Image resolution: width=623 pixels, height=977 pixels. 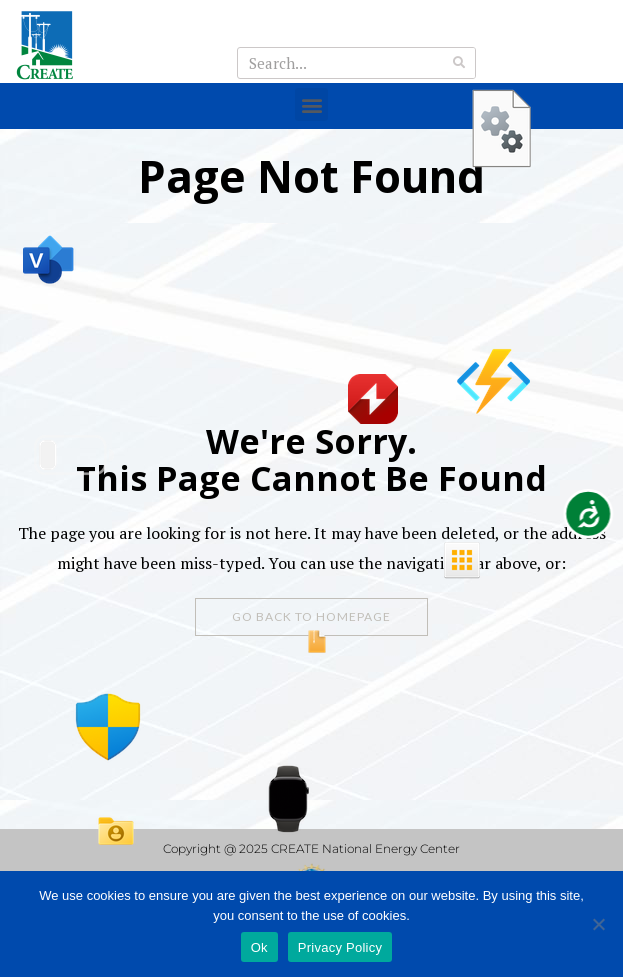 I want to click on open Microsoft Visio application, so click(x=49, y=260).